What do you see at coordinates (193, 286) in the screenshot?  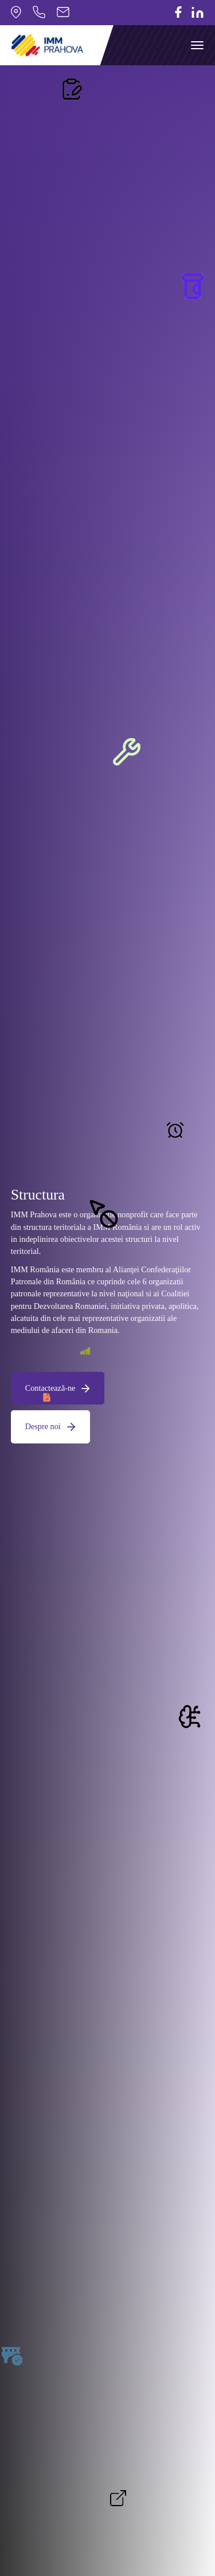 I see `view medication information` at bounding box center [193, 286].